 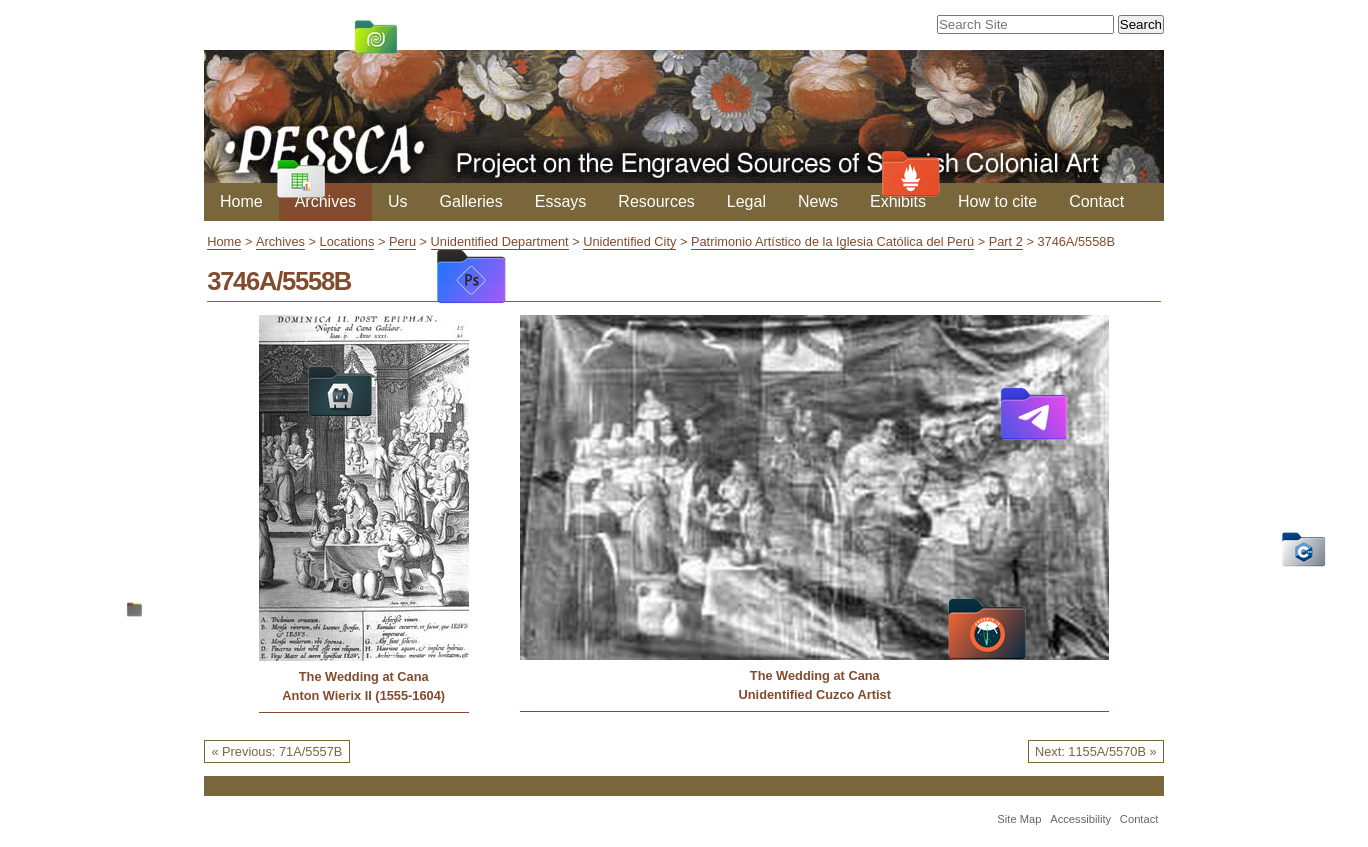 What do you see at coordinates (376, 38) in the screenshot?
I see `open GameJolt files folder` at bounding box center [376, 38].